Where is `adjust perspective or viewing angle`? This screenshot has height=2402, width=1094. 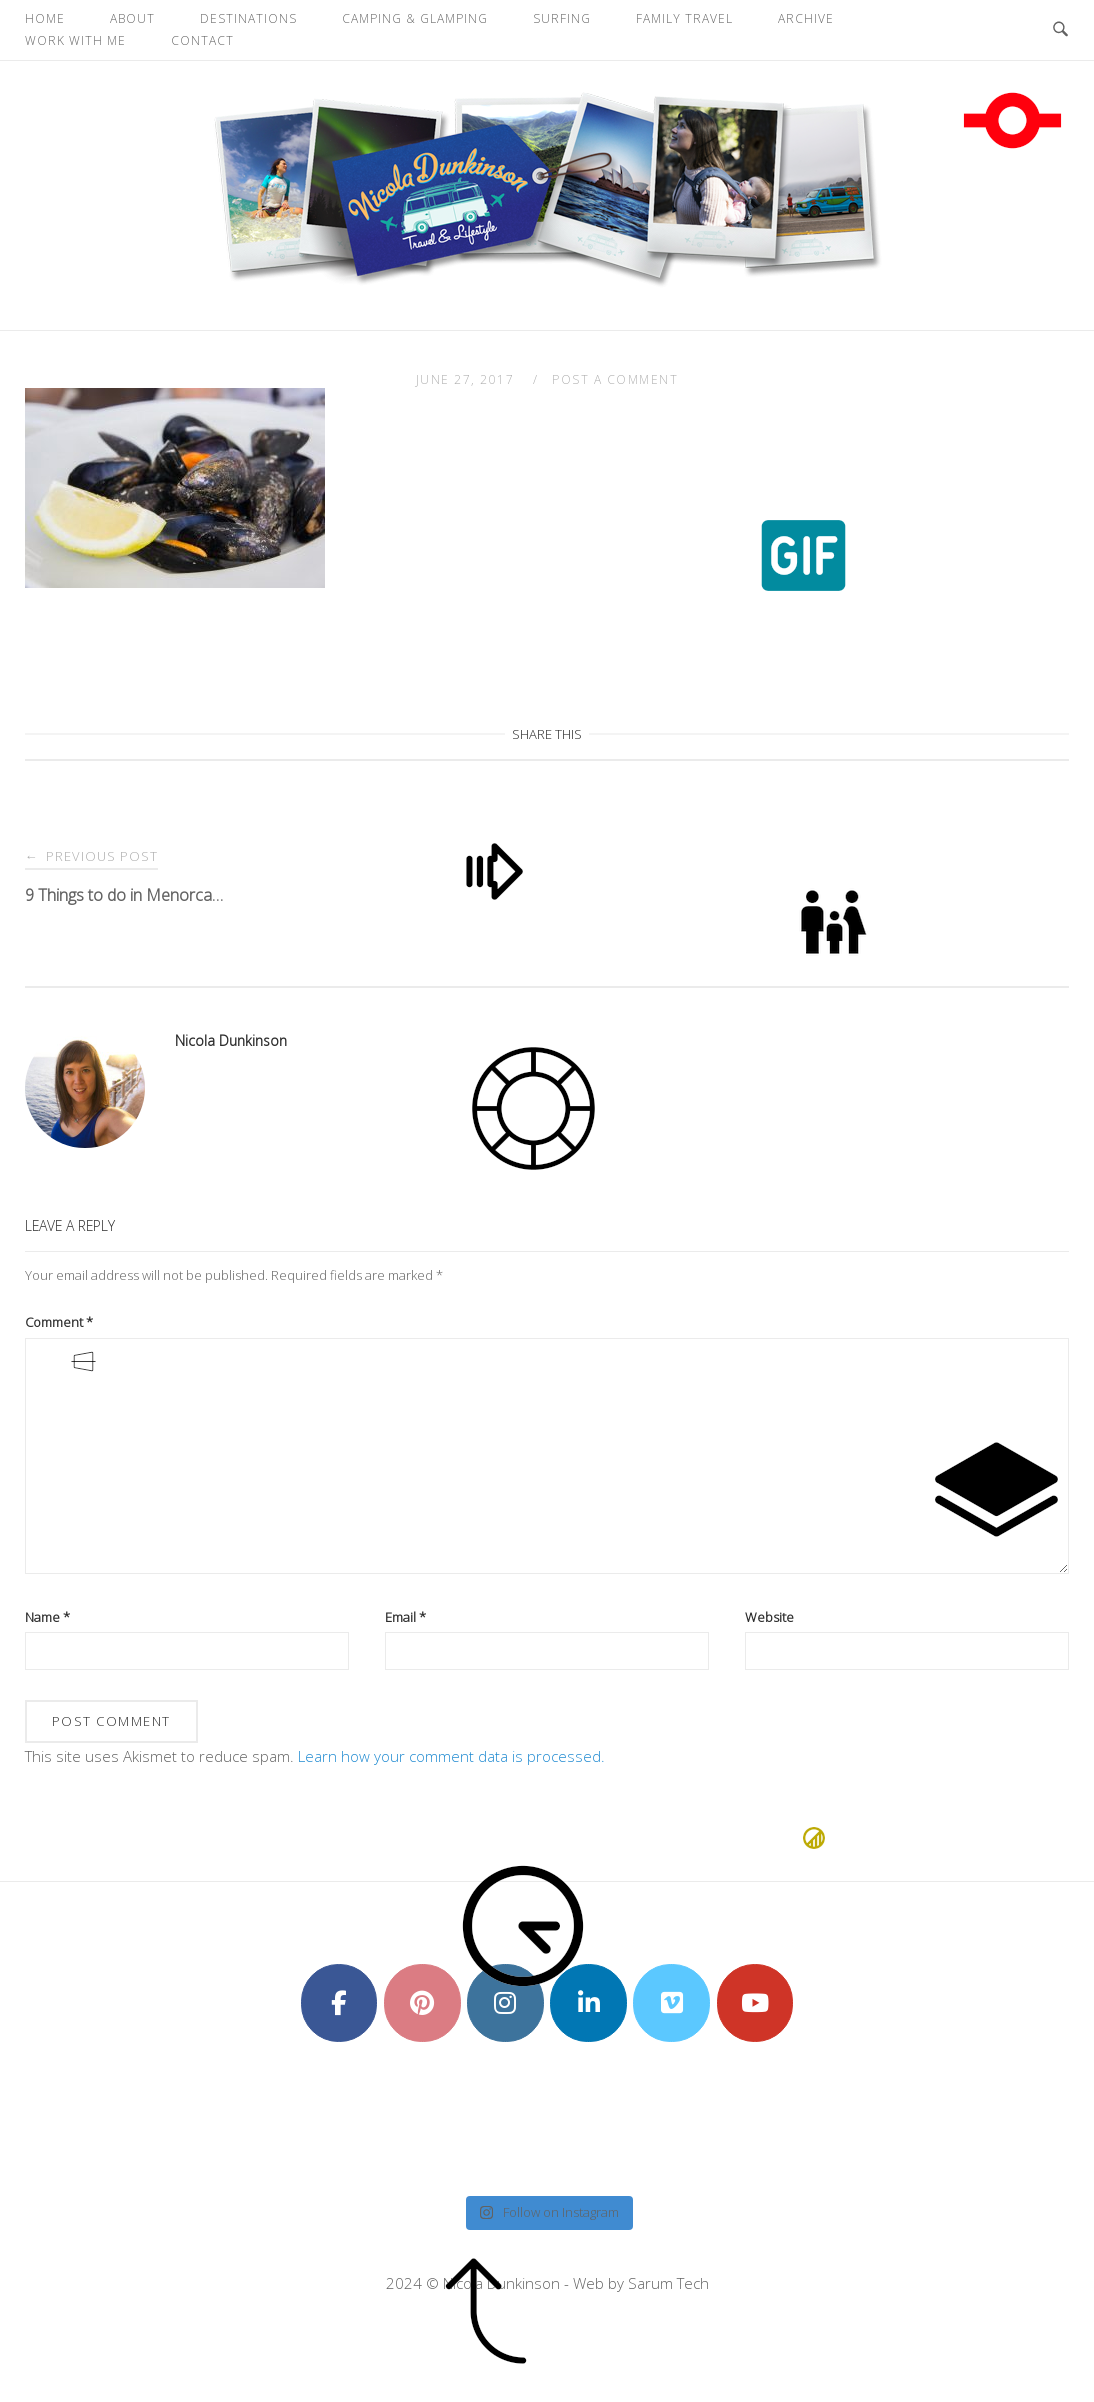 adjust perspective or viewing angle is located at coordinates (83, 1361).